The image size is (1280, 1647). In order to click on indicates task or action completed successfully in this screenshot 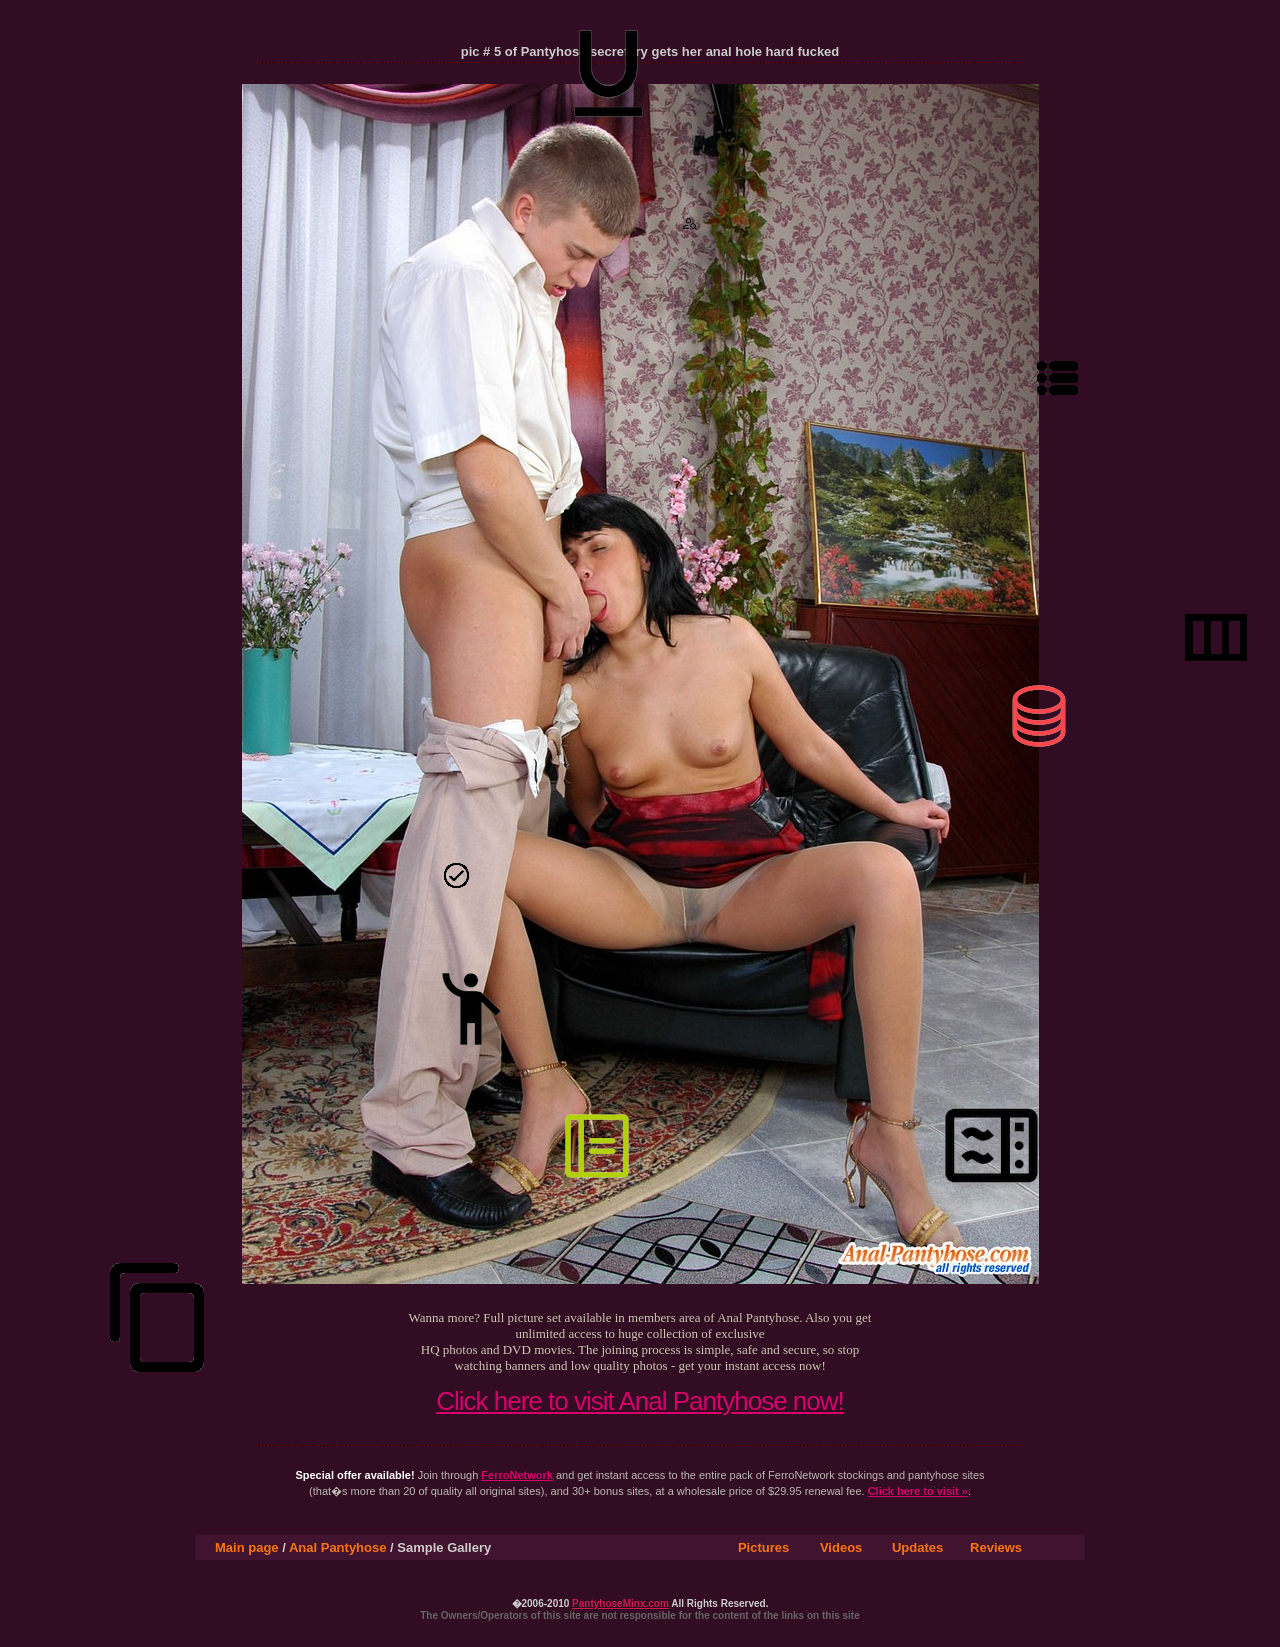, I will do `click(456, 875)`.